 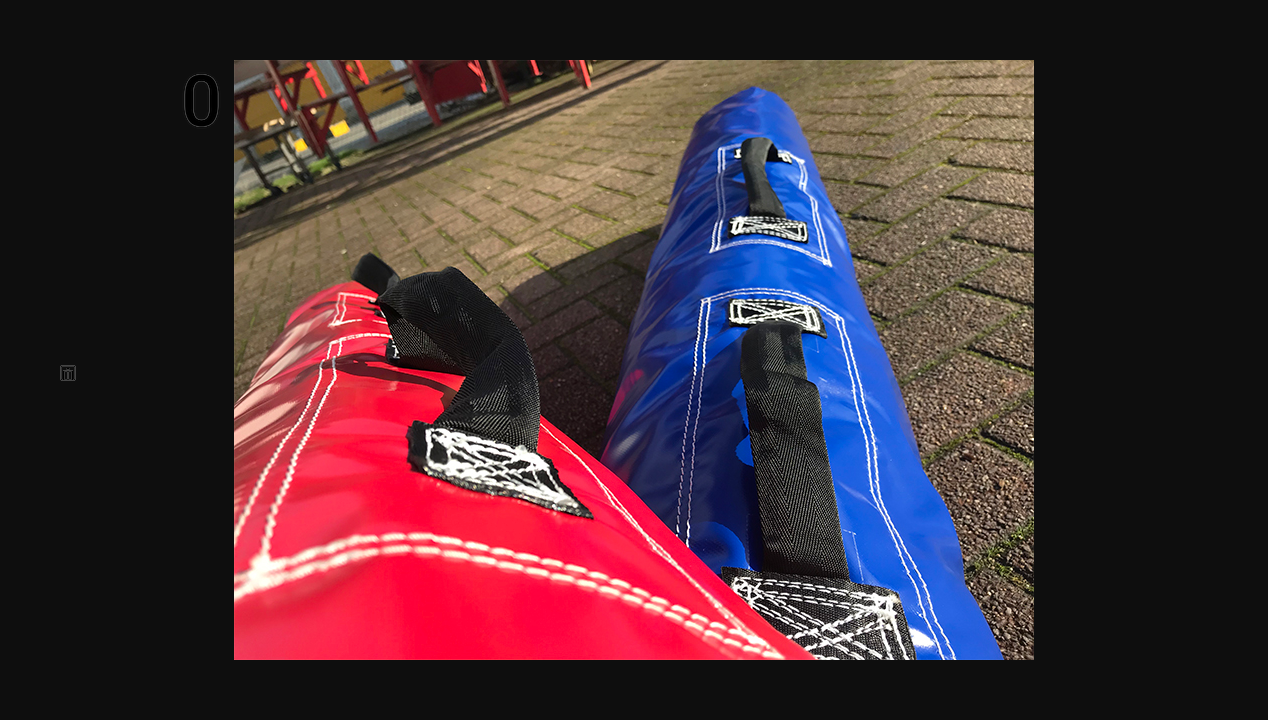 I want to click on set exposure compensation to zero, so click(x=201, y=102).